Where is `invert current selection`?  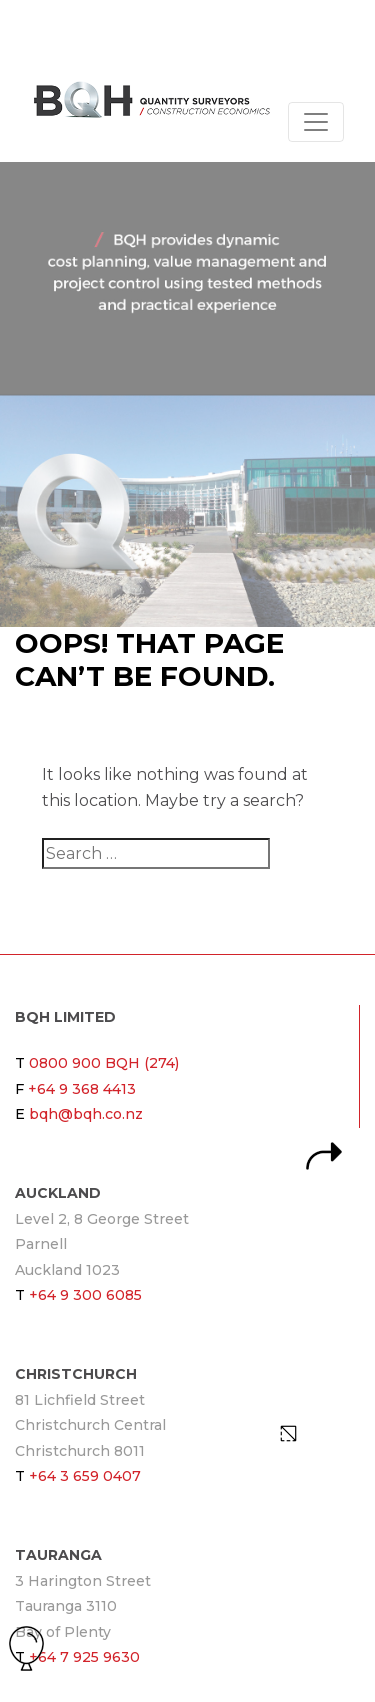 invert current selection is located at coordinates (288, 1433).